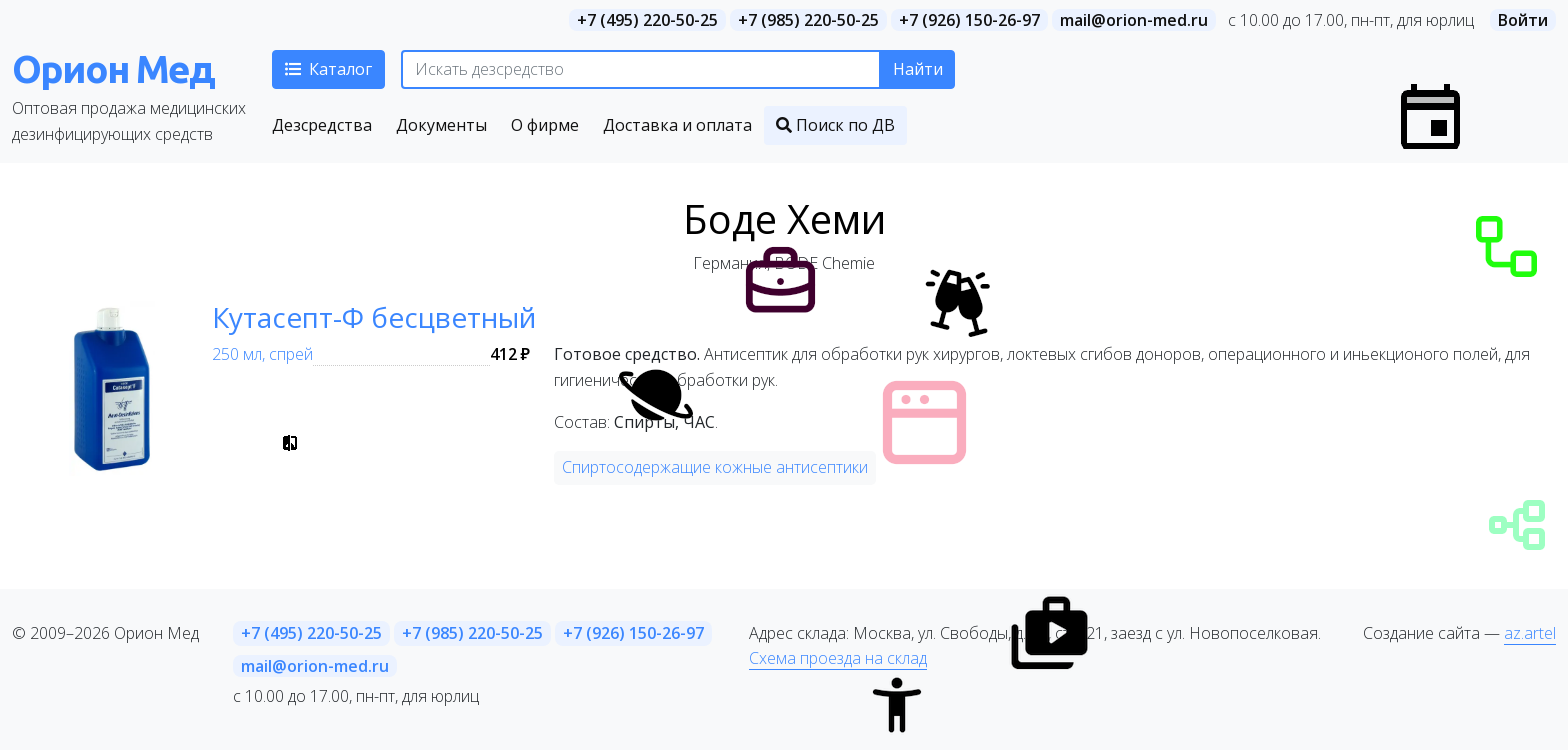 The height and width of the screenshot is (750, 1568). I want to click on celebrate an achievement or milestone, so click(959, 303).